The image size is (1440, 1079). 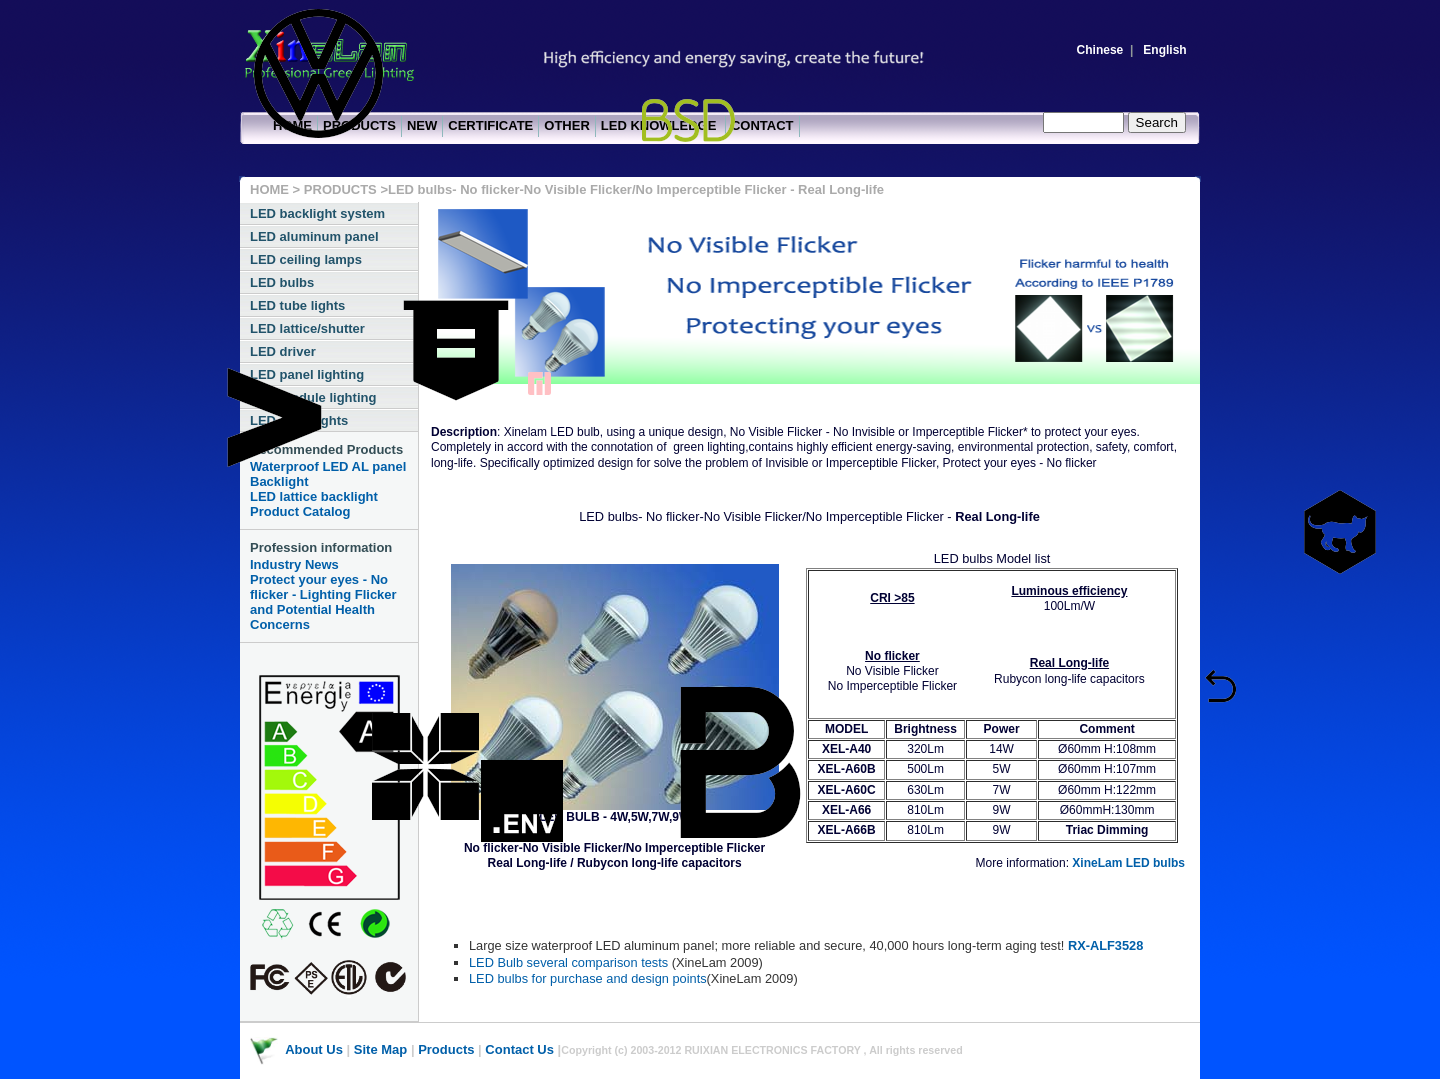 I want to click on BSD operating system logo, so click(x=688, y=120).